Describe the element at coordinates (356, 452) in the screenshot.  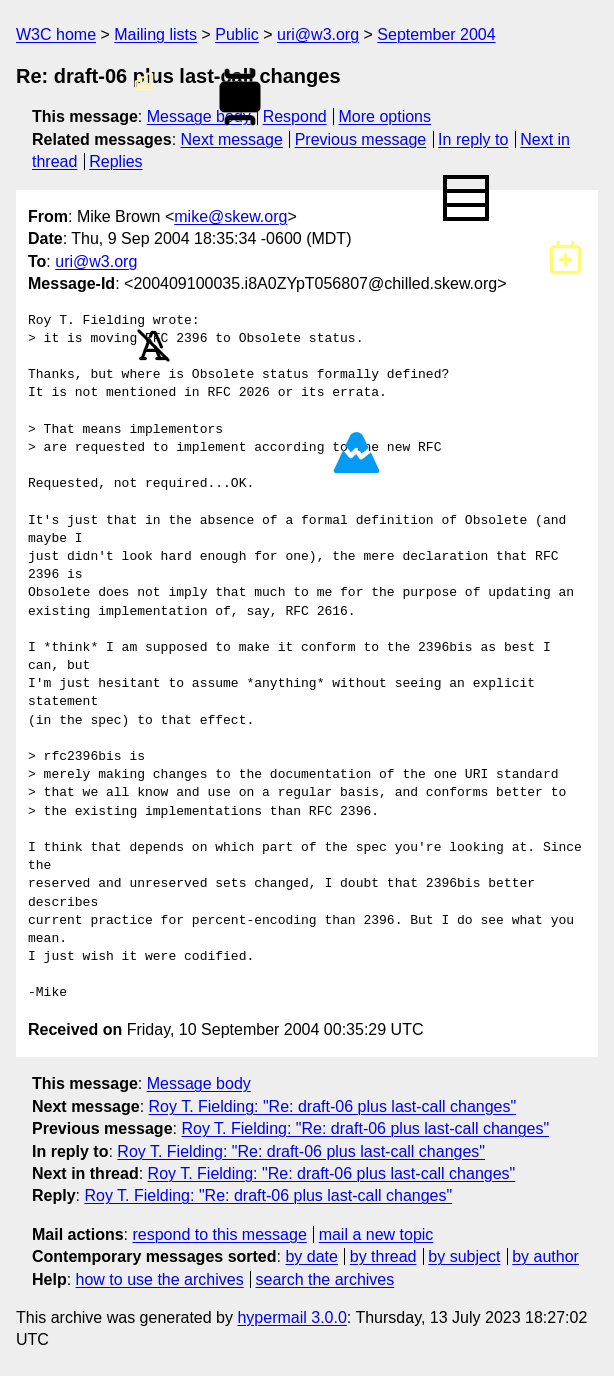
I see `view outdoor or nature-related content` at that location.